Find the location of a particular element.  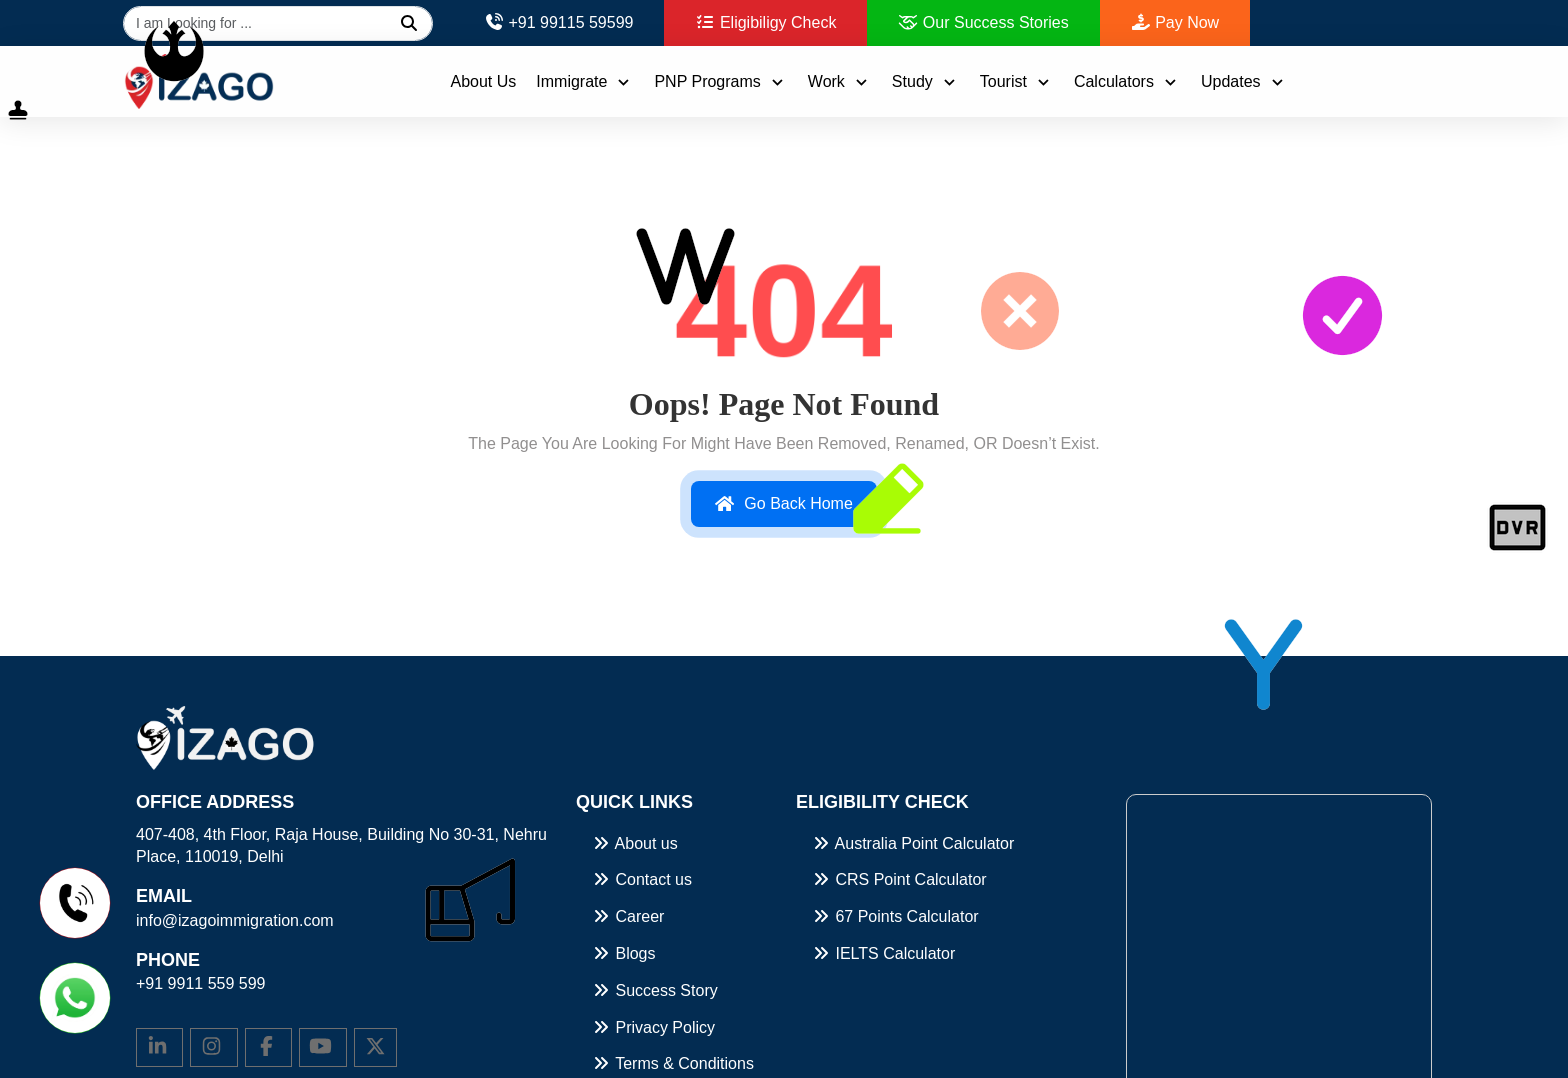

edit text or content is located at coordinates (887, 500).